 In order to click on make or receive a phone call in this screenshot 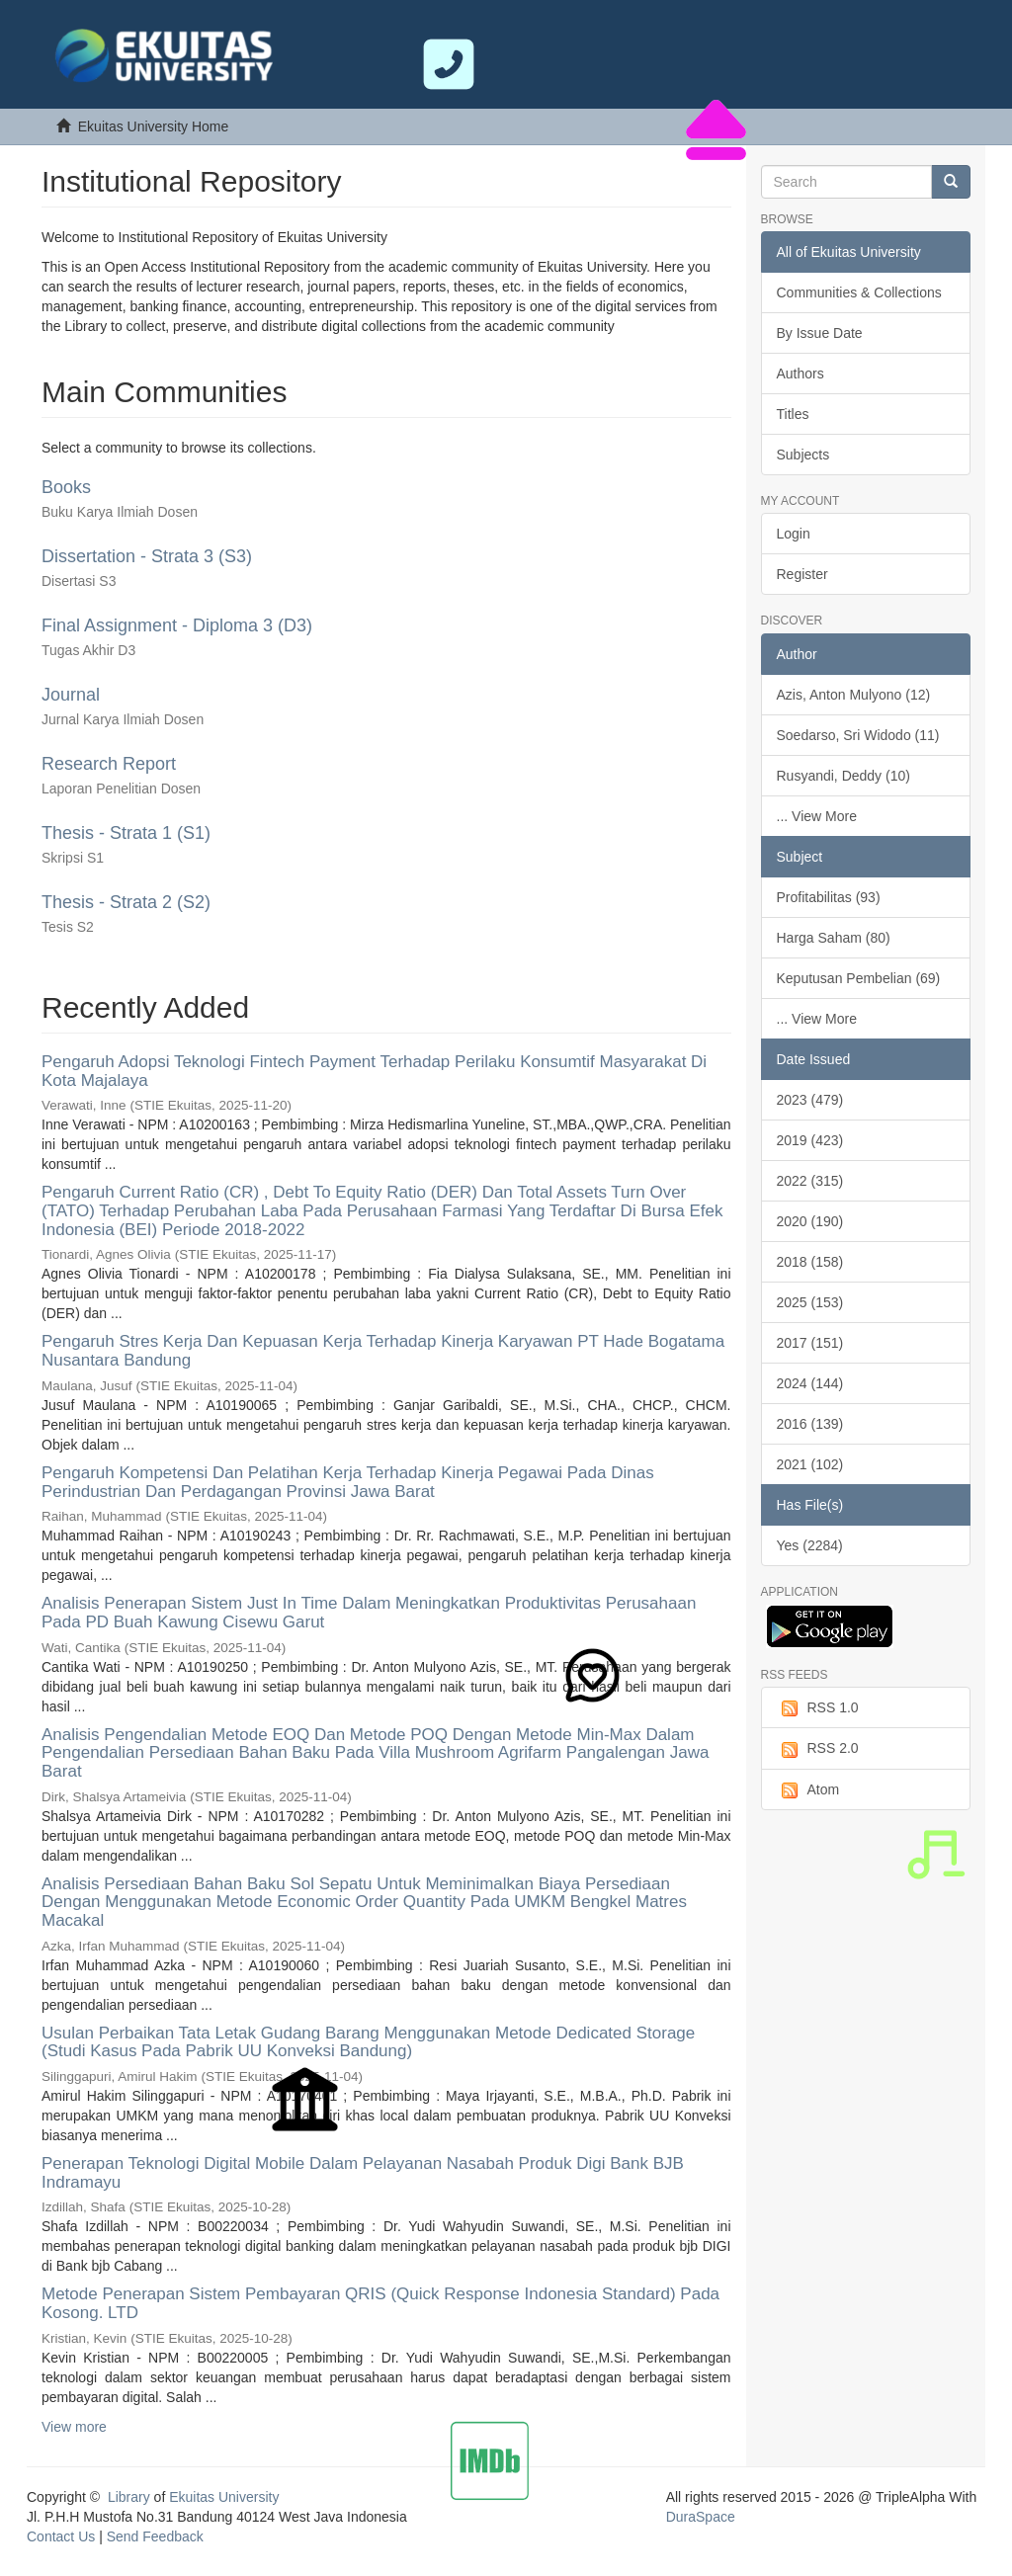, I will do `click(449, 64)`.